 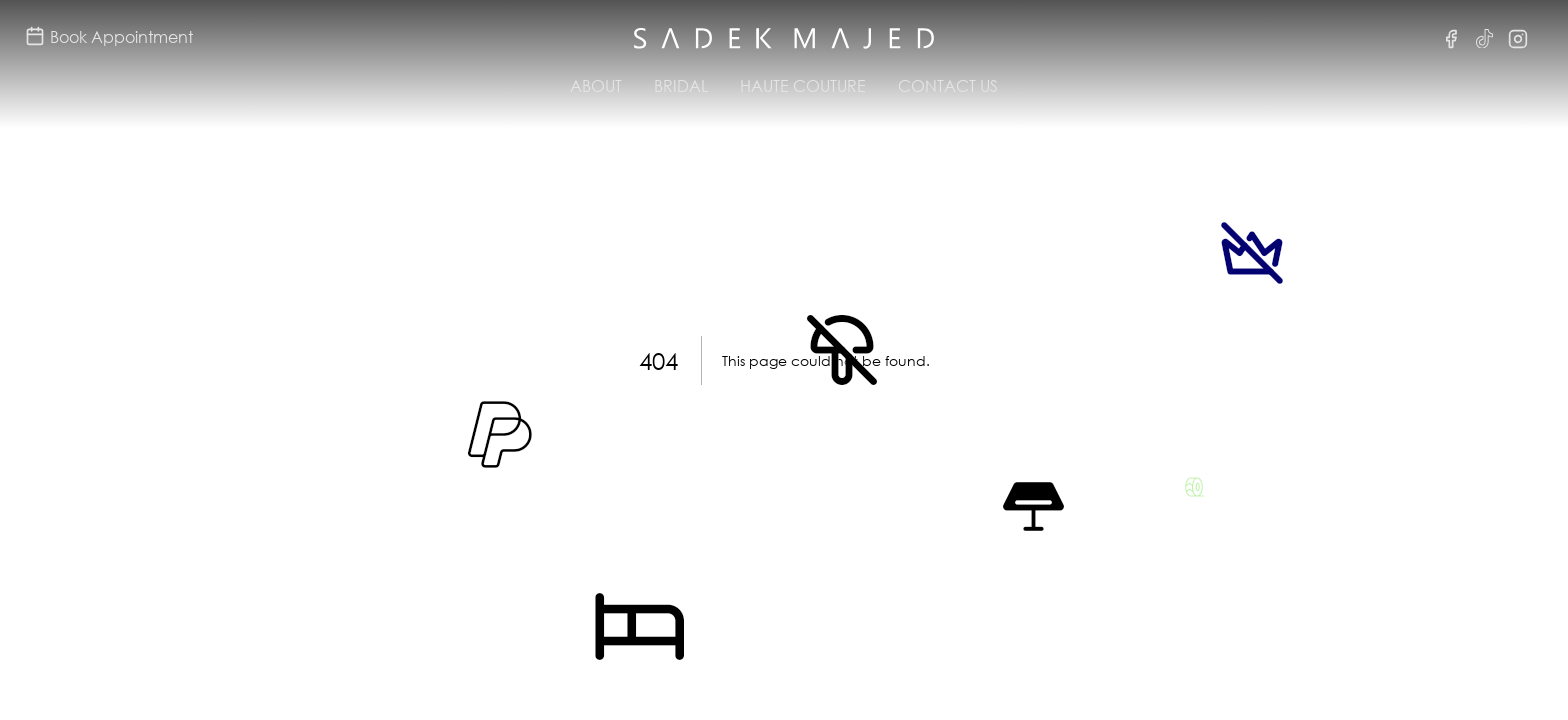 I want to click on view tire information or status, so click(x=1194, y=487).